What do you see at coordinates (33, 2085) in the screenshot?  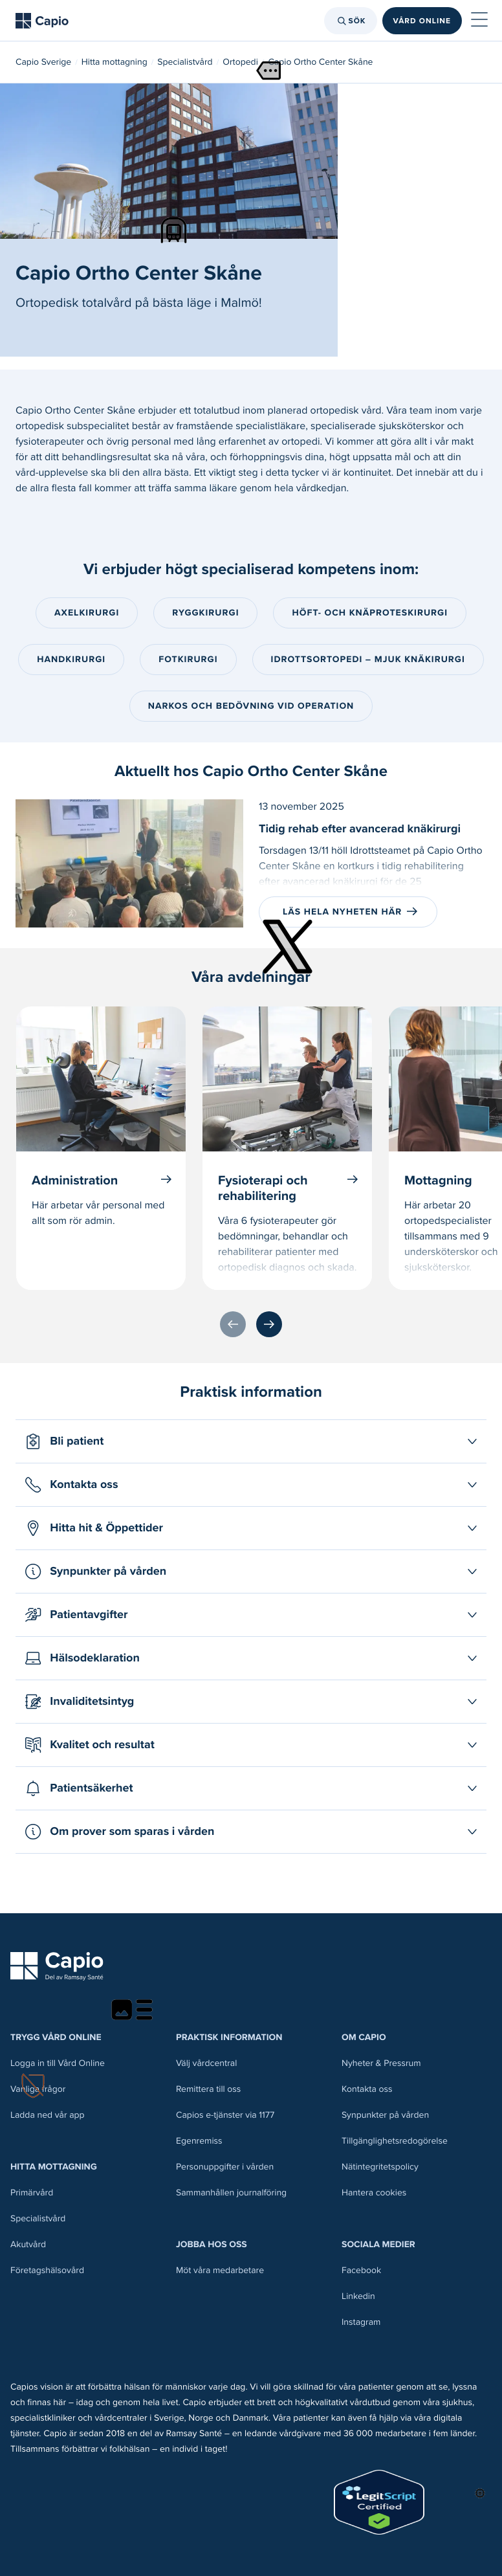 I see `disable security or protection features` at bounding box center [33, 2085].